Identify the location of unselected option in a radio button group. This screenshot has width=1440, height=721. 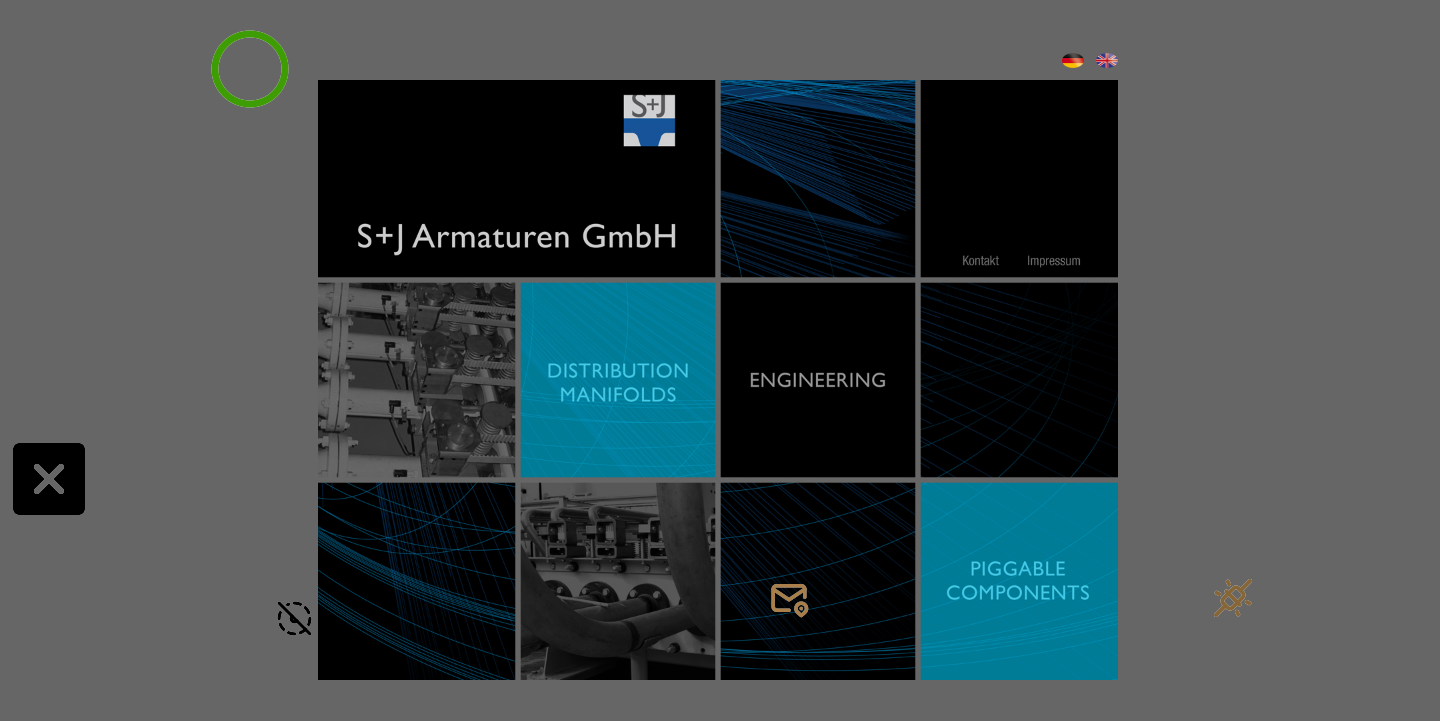
(250, 69).